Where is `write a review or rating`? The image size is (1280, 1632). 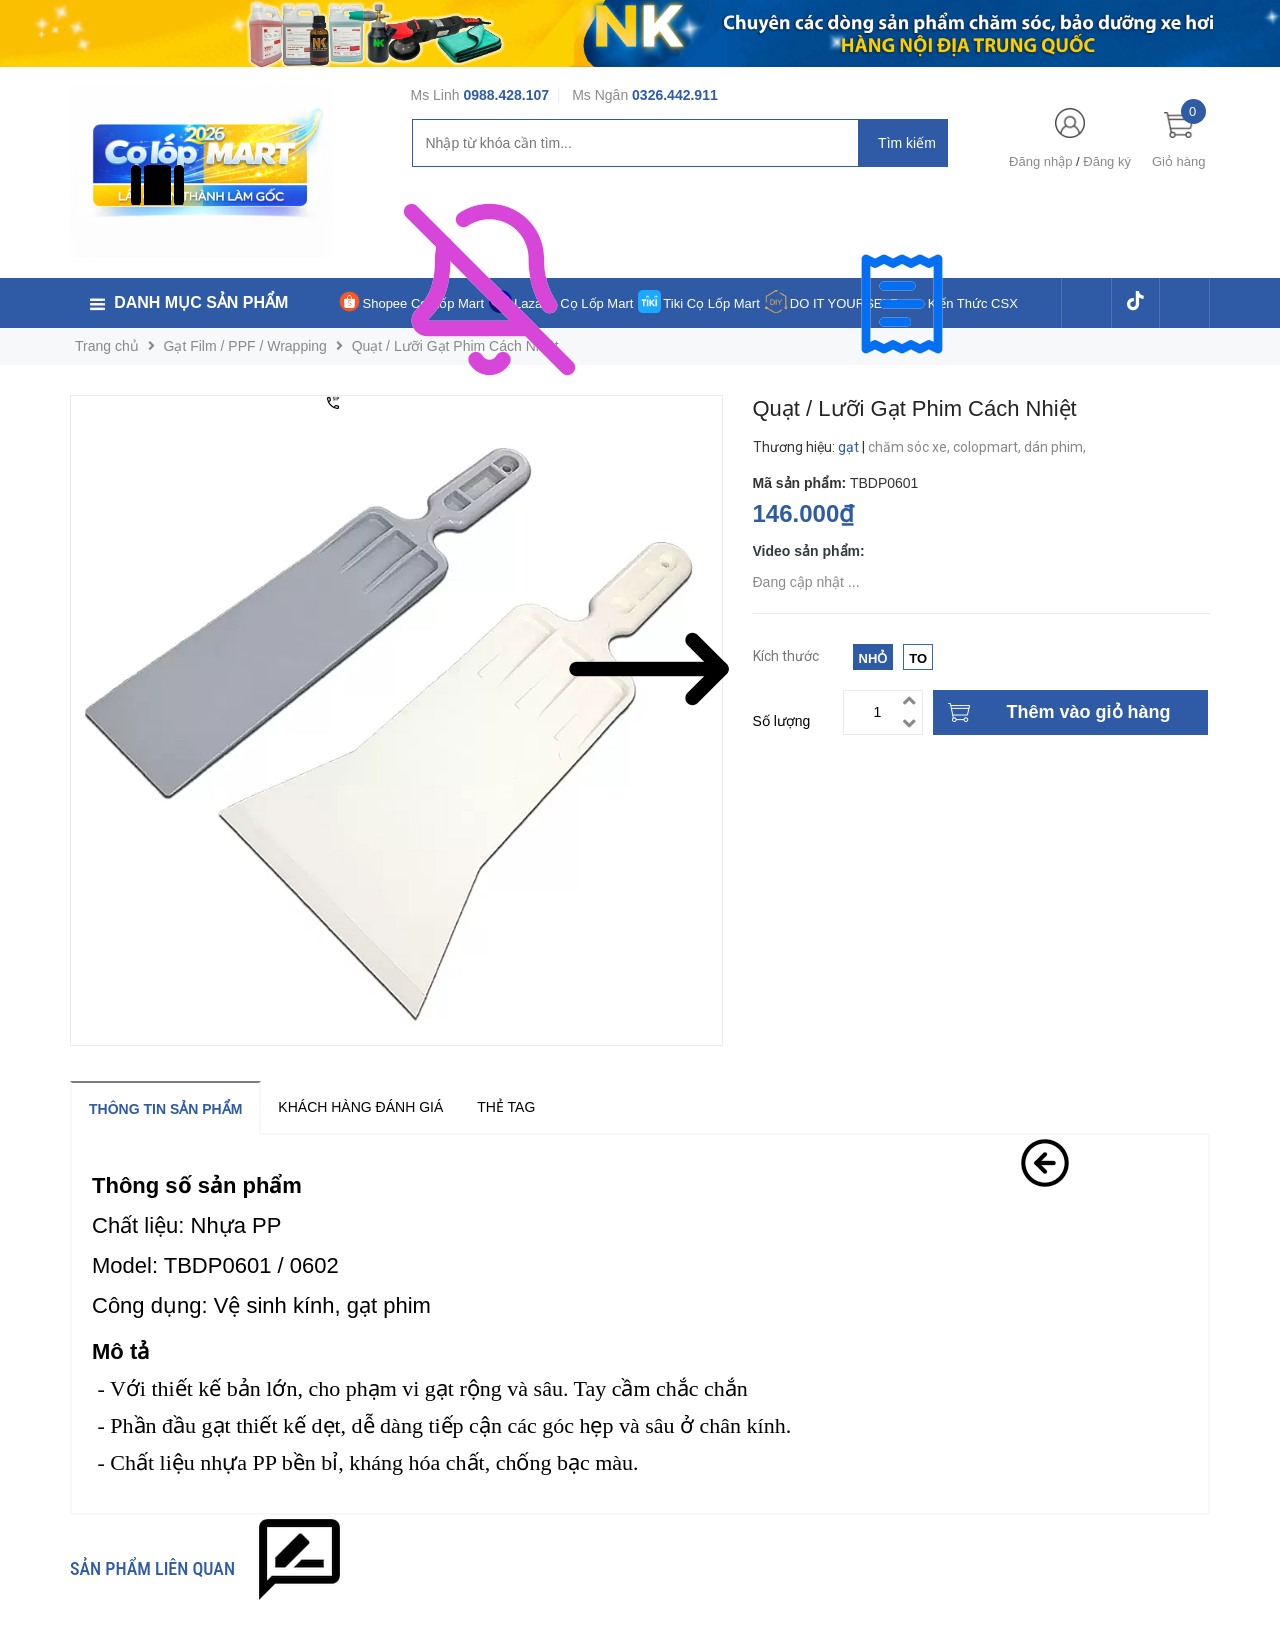 write a review or rating is located at coordinates (299, 1559).